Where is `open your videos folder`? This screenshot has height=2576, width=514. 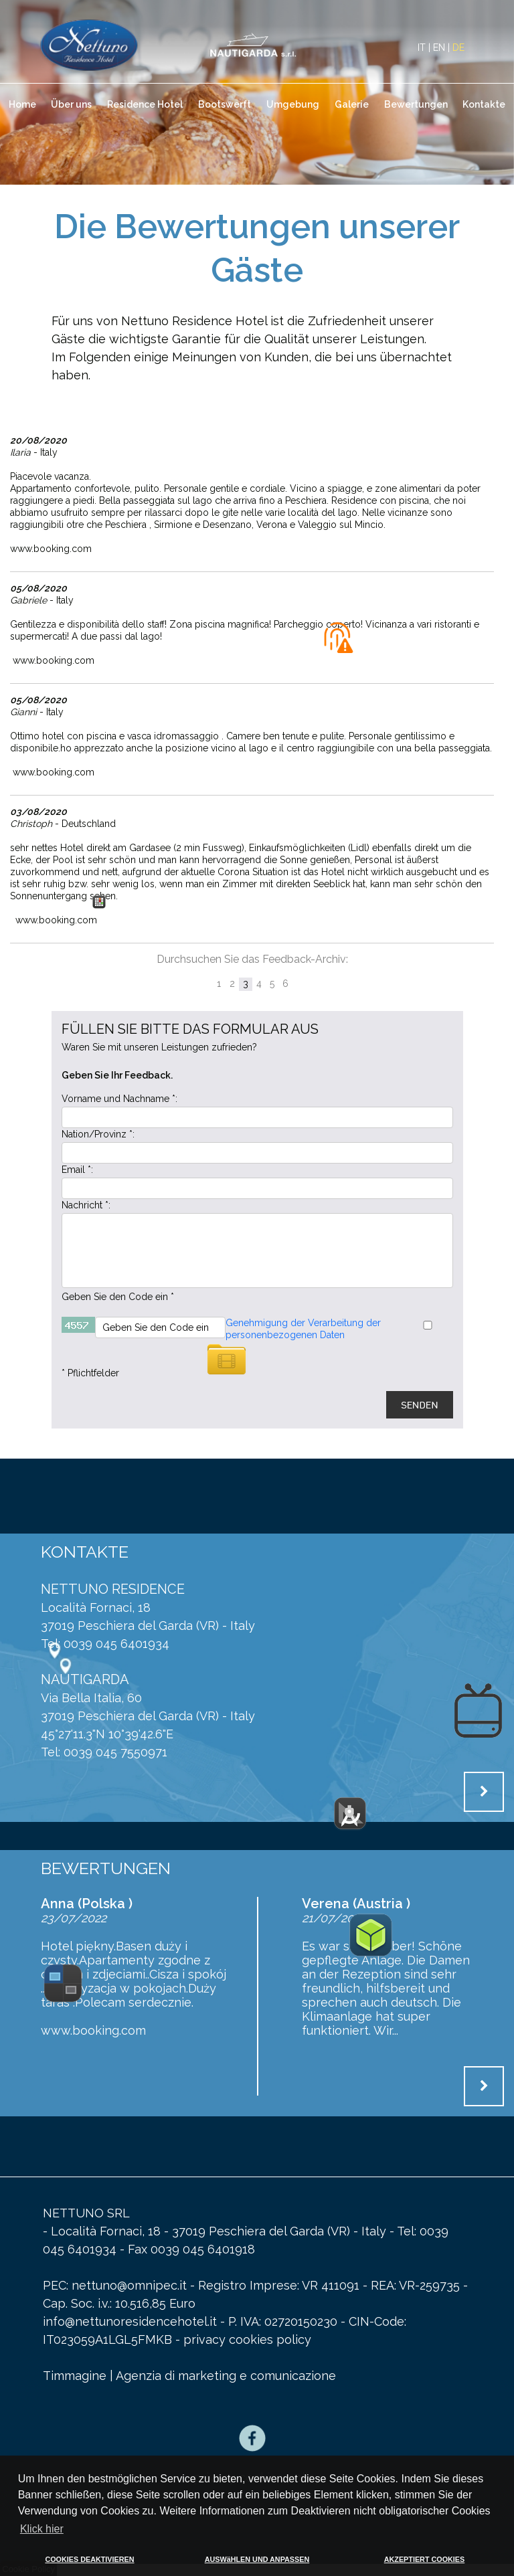 open your videos folder is located at coordinates (226, 1359).